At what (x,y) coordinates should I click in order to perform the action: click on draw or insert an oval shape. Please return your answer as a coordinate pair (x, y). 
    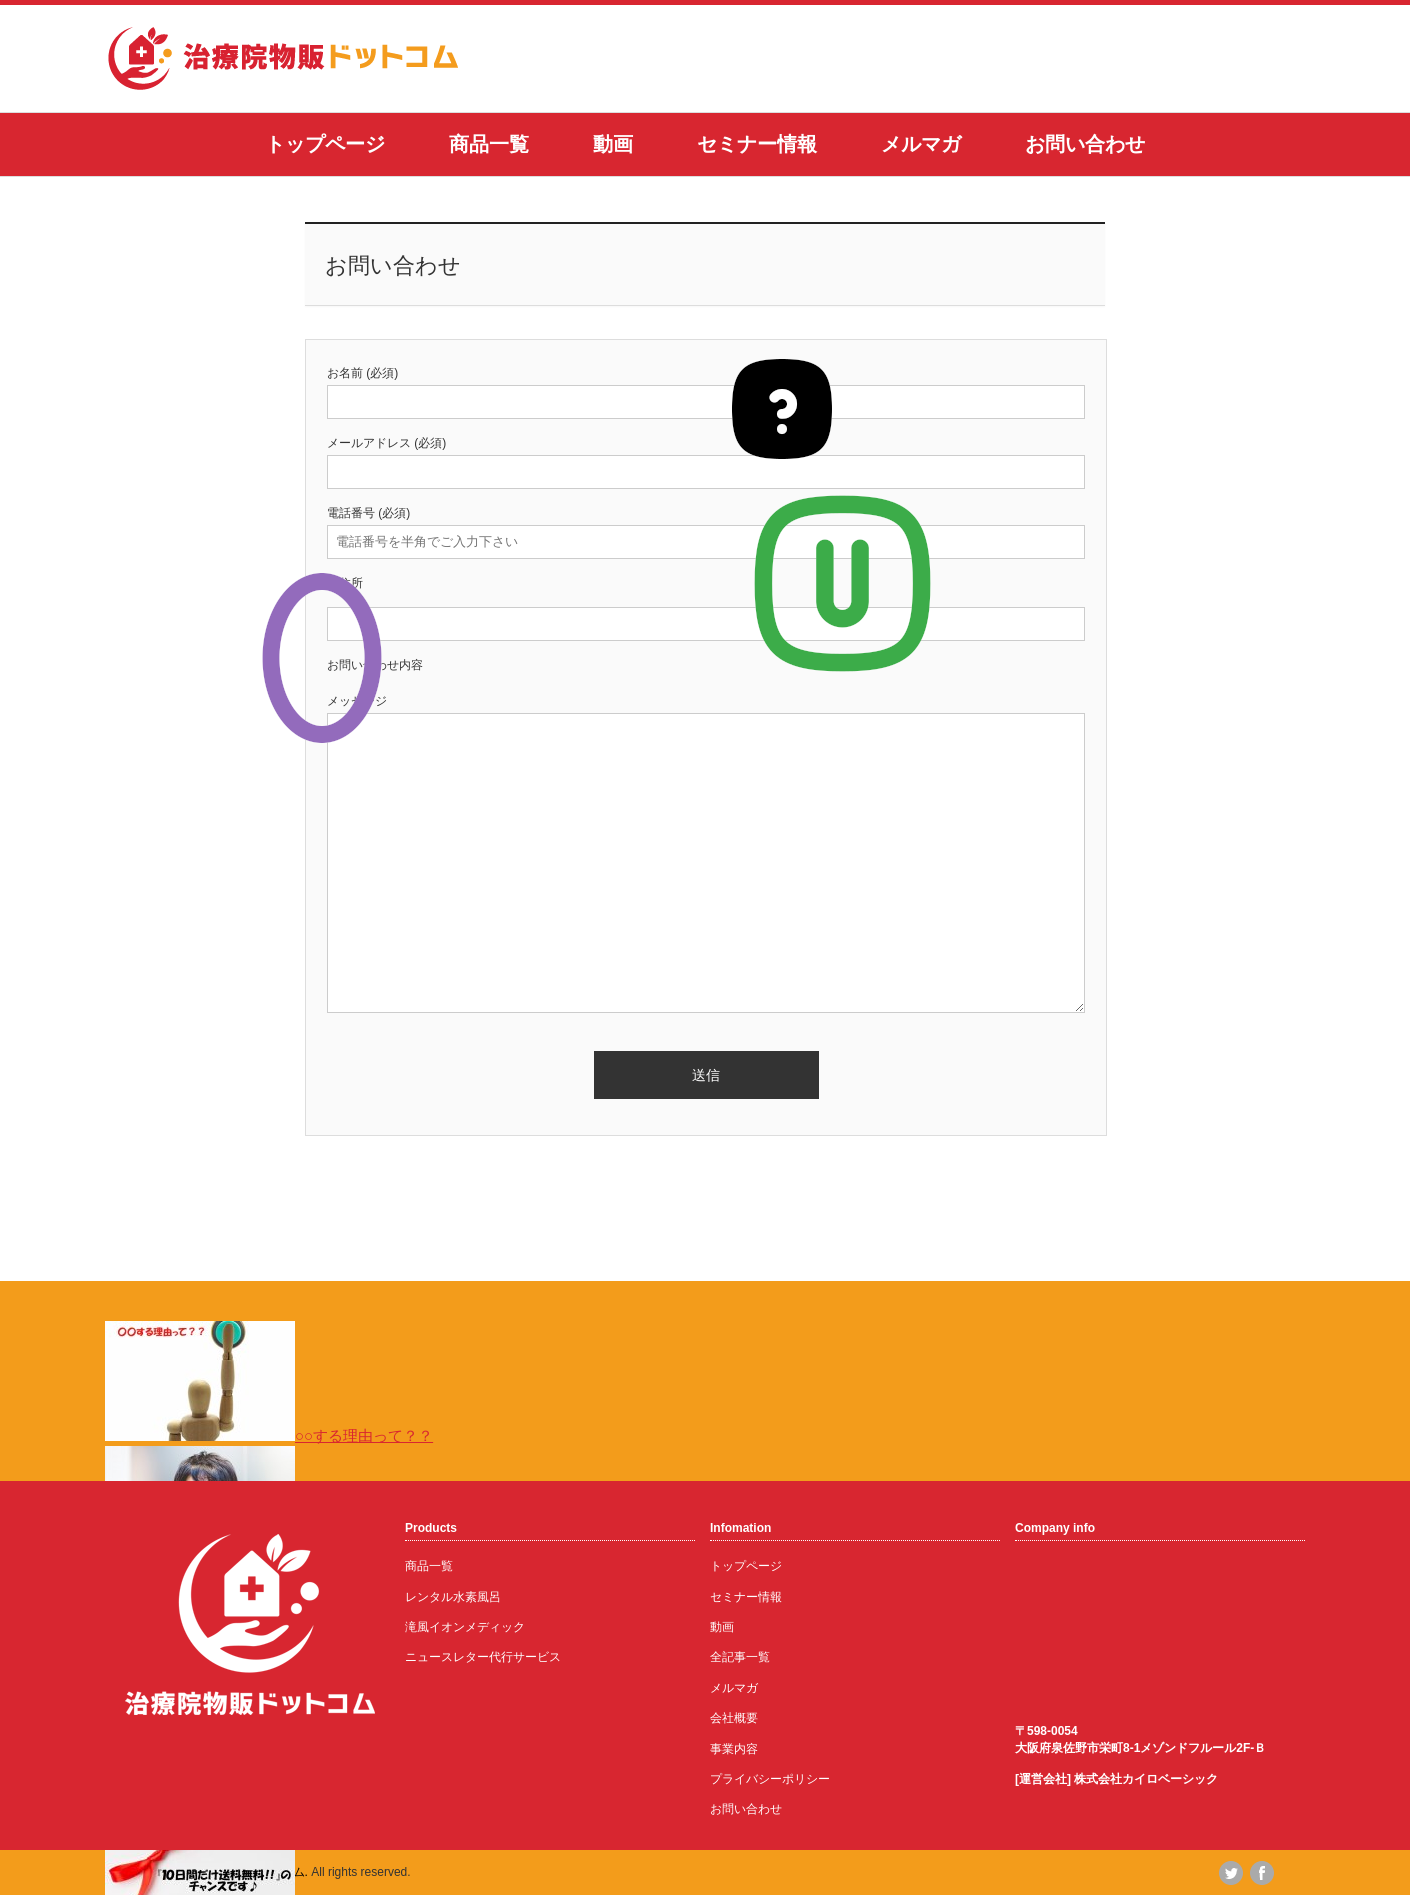
    Looking at the image, I should click on (322, 658).